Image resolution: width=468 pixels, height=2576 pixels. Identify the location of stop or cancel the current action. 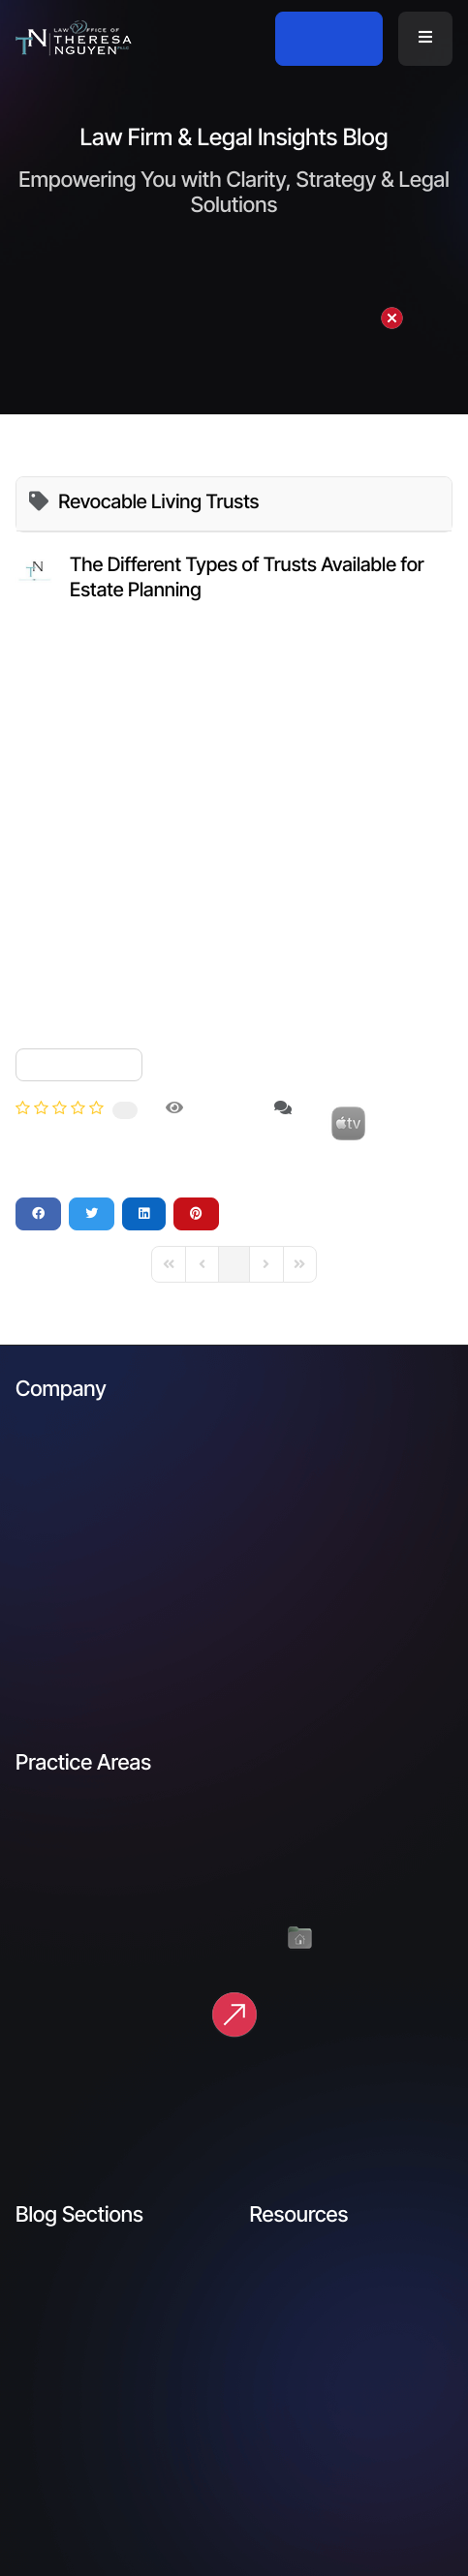
(391, 318).